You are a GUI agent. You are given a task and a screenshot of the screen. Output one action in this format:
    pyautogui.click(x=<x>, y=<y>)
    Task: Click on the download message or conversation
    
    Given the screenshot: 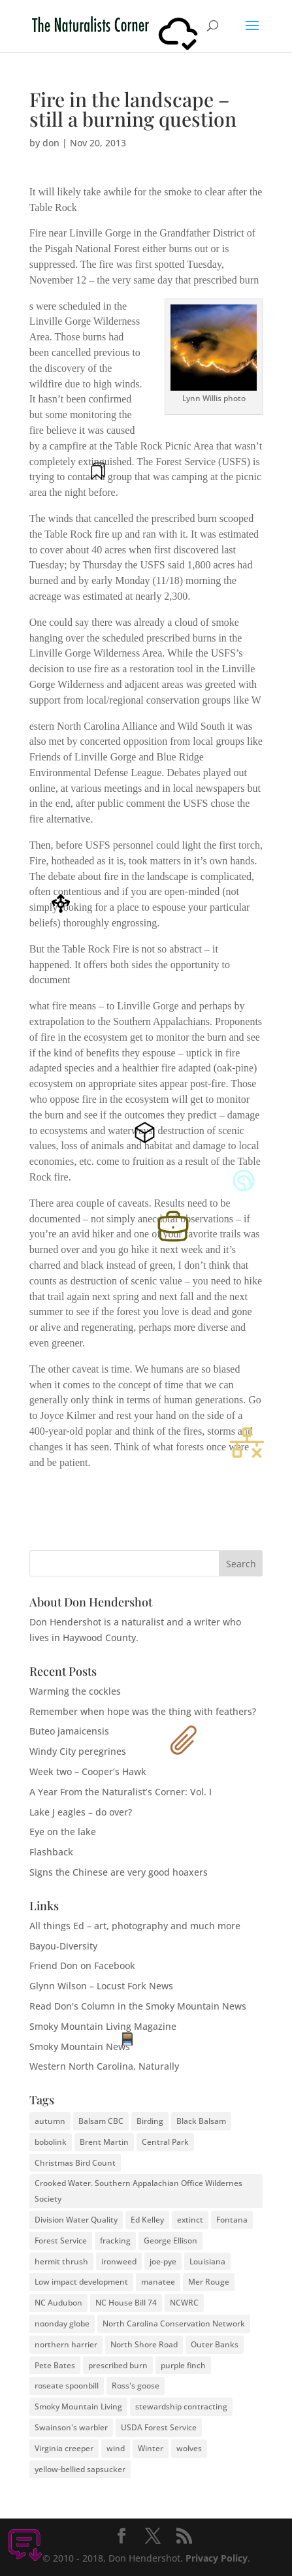 What is the action you would take?
    pyautogui.click(x=24, y=2543)
    